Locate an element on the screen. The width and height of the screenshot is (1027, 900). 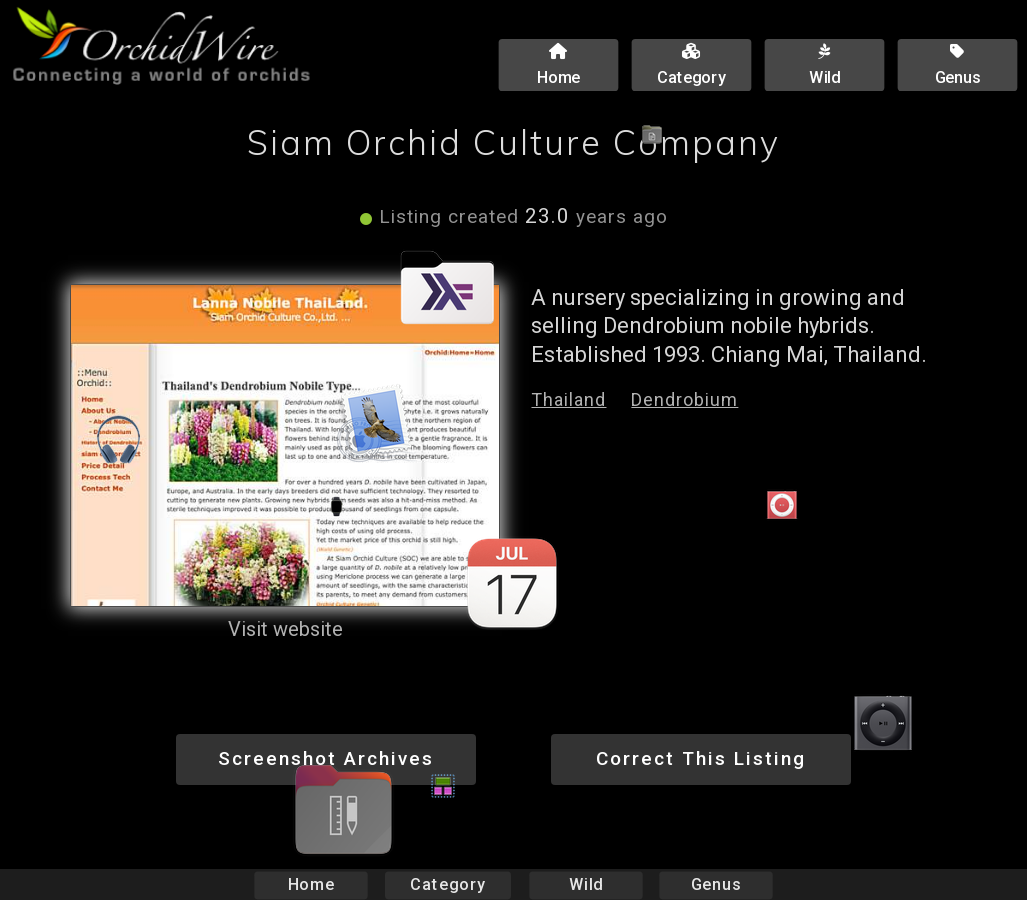
open your documents folder is located at coordinates (652, 134).